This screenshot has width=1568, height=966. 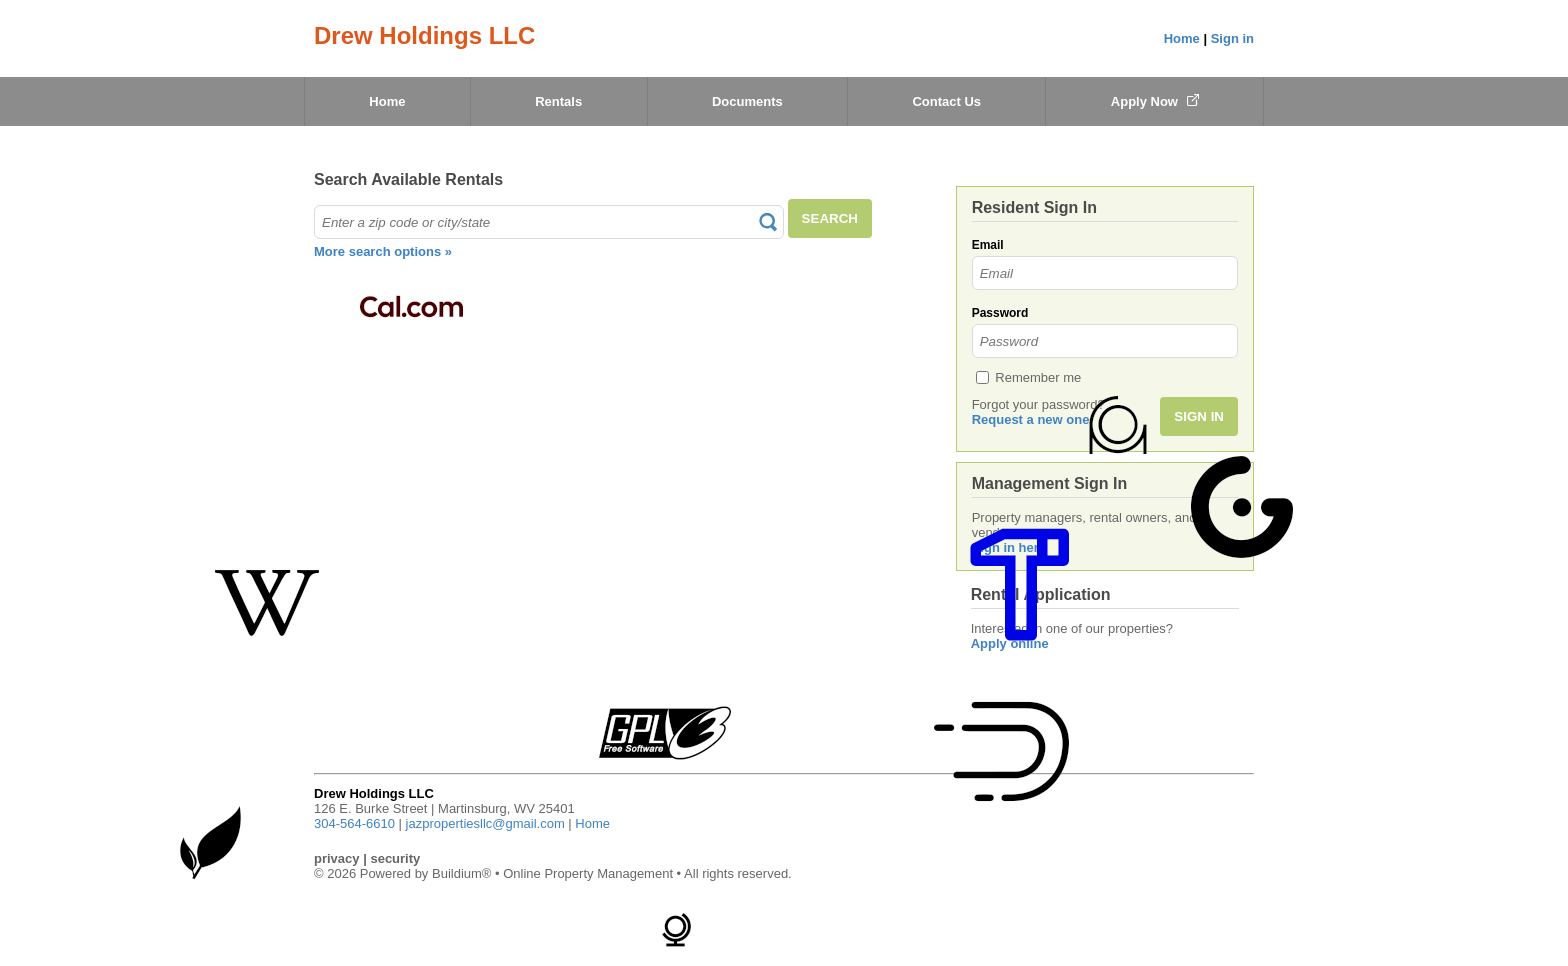 What do you see at coordinates (1118, 425) in the screenshot?
I see `mastercomfig logo - a Team Fortress 2 performance optimization tool` at bounding box center [1118, 425].